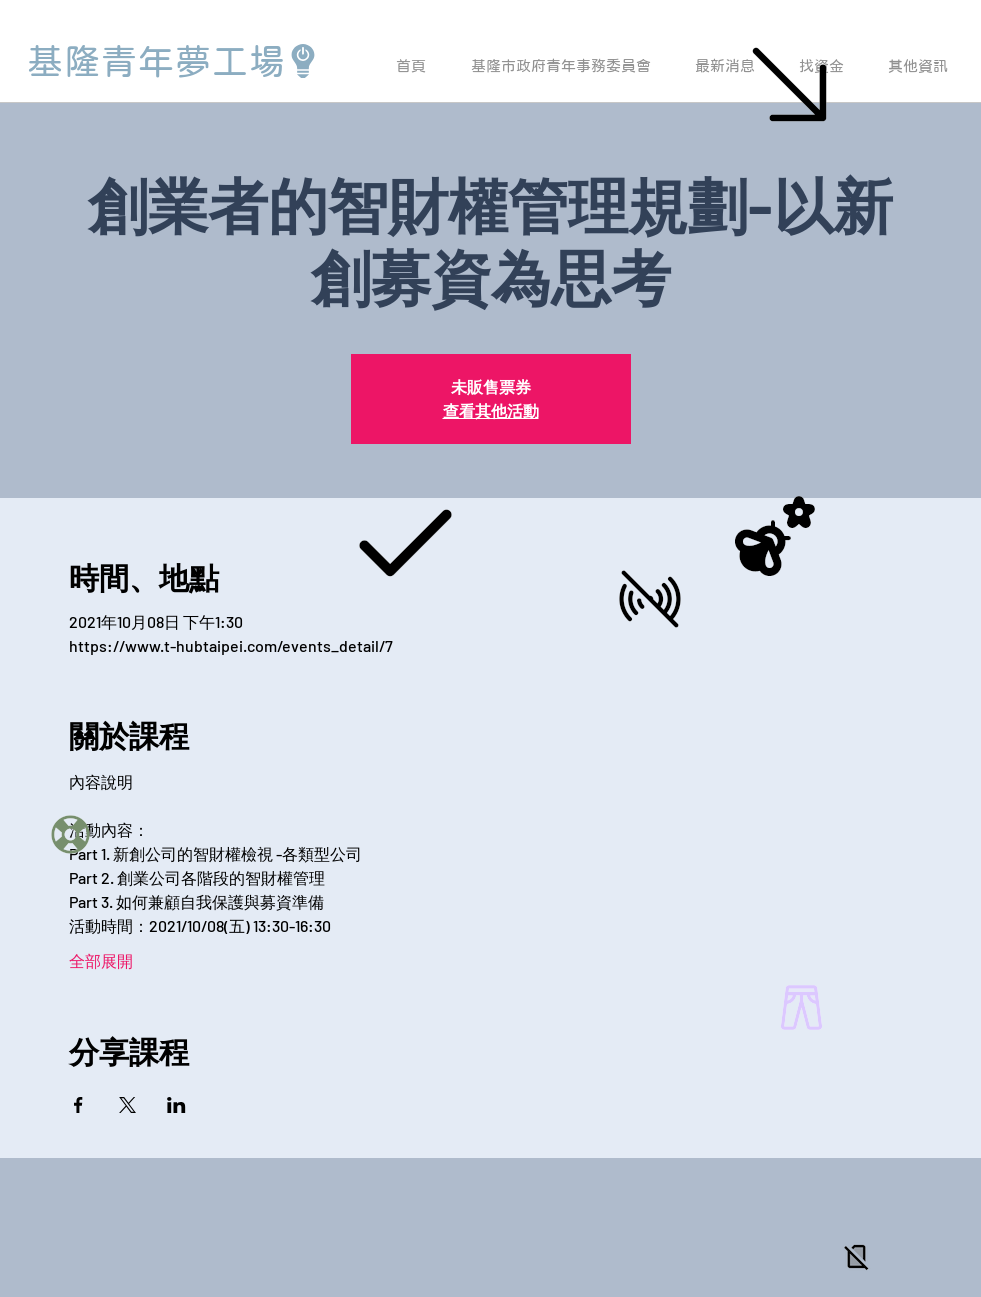  What do you see at coordinates (650, 599) in the screenshot?
I see `no signal or connection unavailable` at bounding box center [650, 599].